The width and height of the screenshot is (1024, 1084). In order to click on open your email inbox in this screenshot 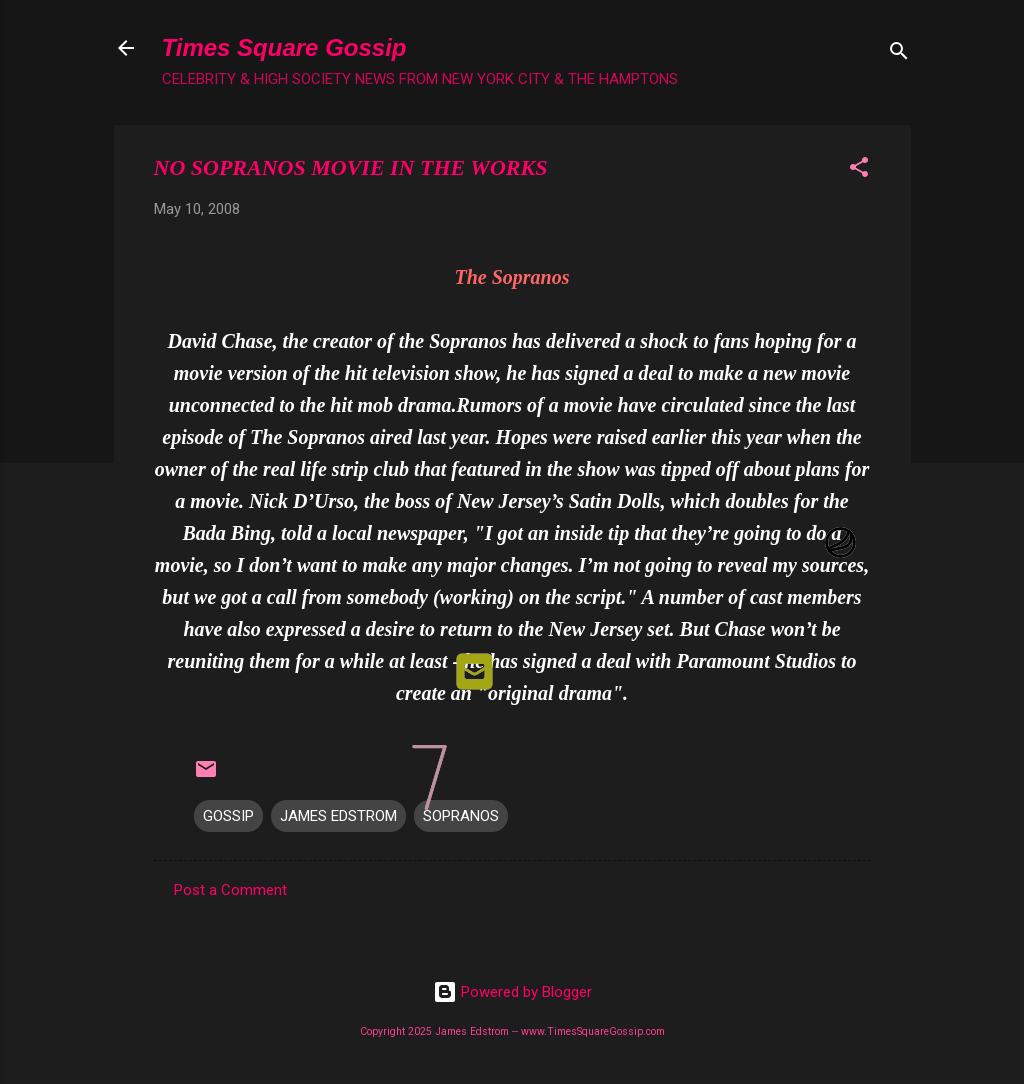, I will do `click(474, 671)`.